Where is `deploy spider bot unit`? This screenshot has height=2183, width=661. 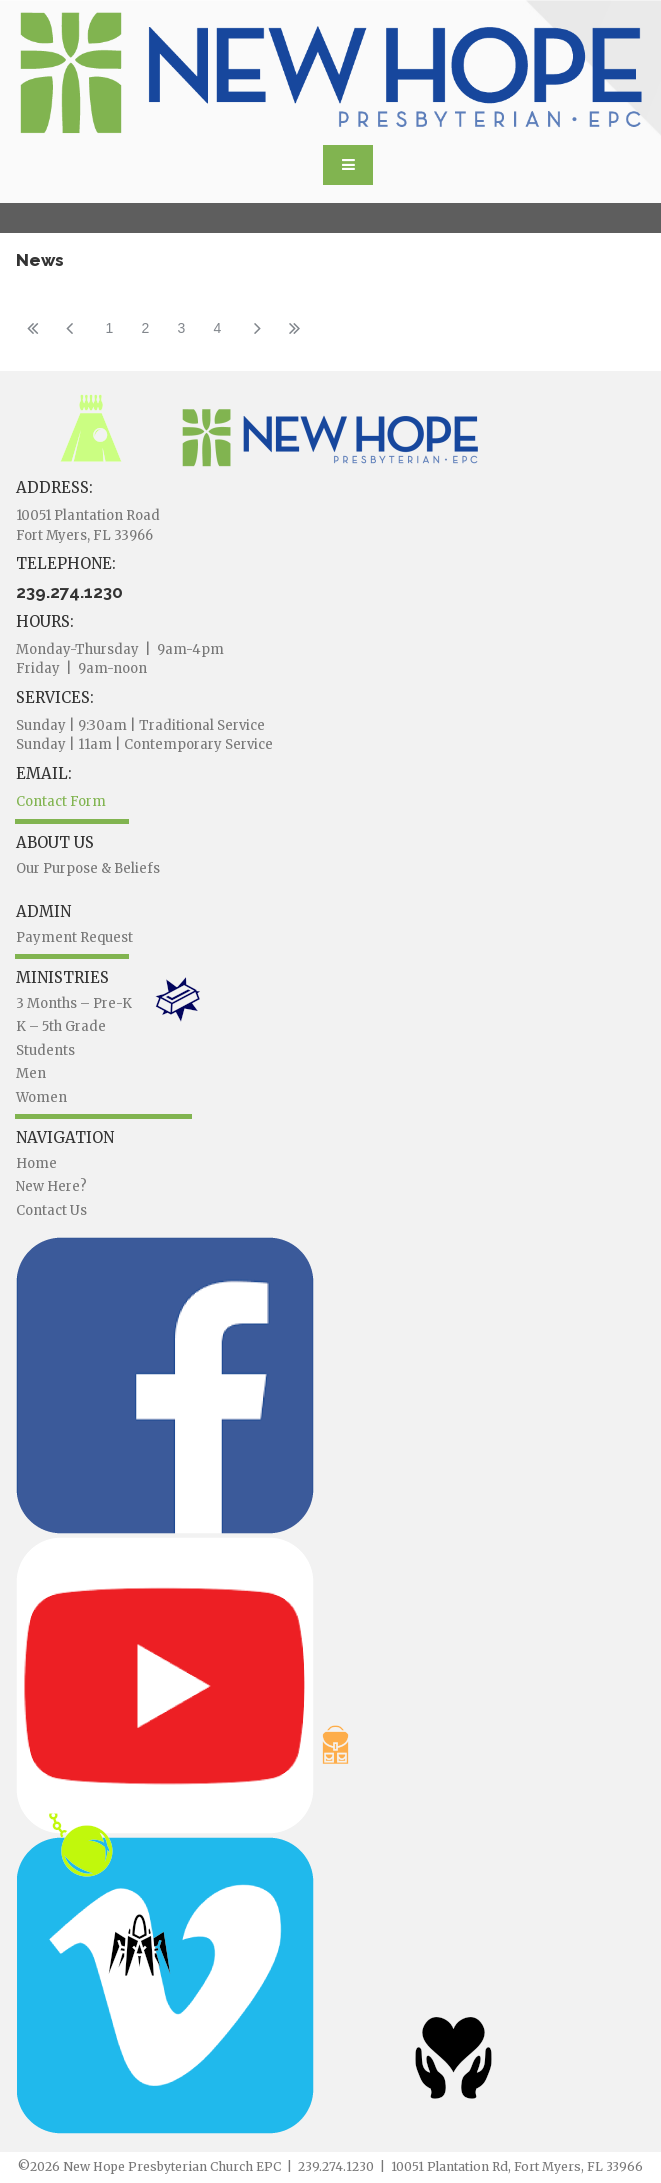
deploy spider bot unit is located at coordinates (139, 1944).